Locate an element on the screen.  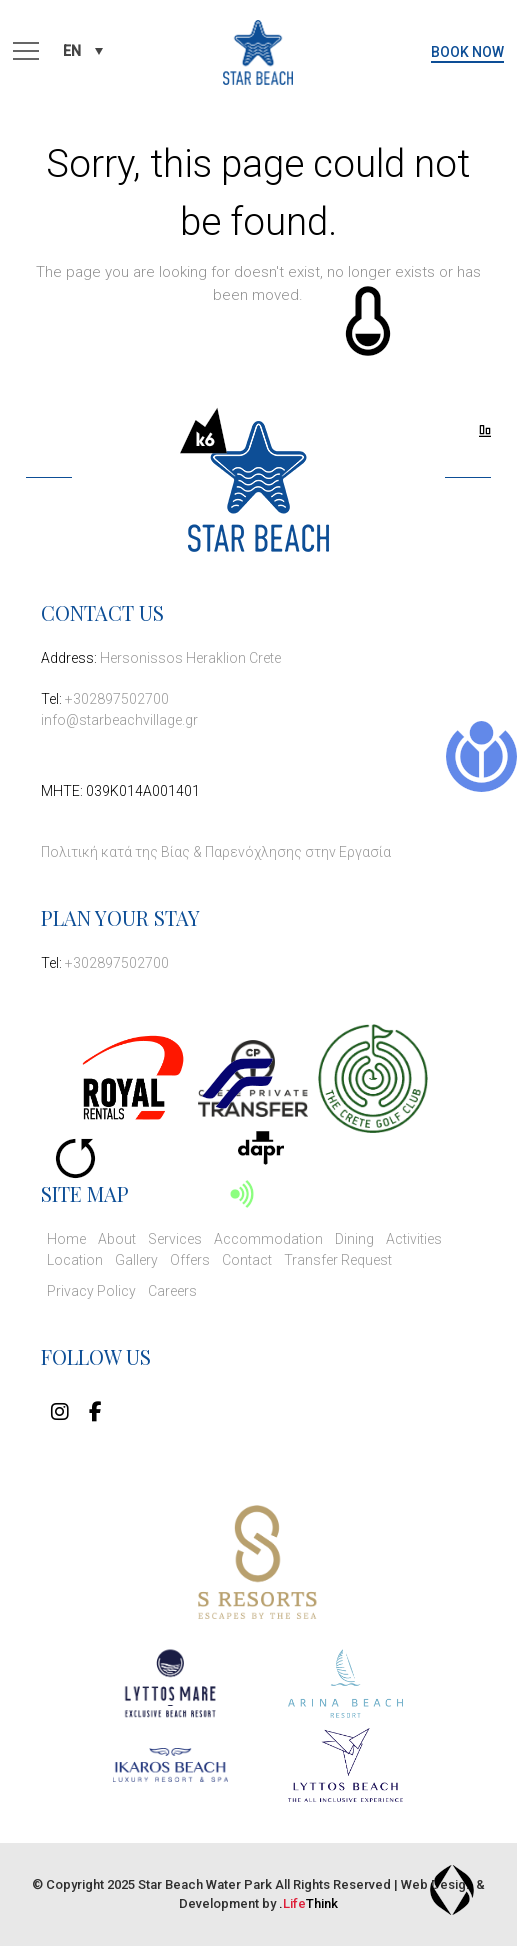
ethereum name service (ENS) logo is located at coordinates (452, 1890).